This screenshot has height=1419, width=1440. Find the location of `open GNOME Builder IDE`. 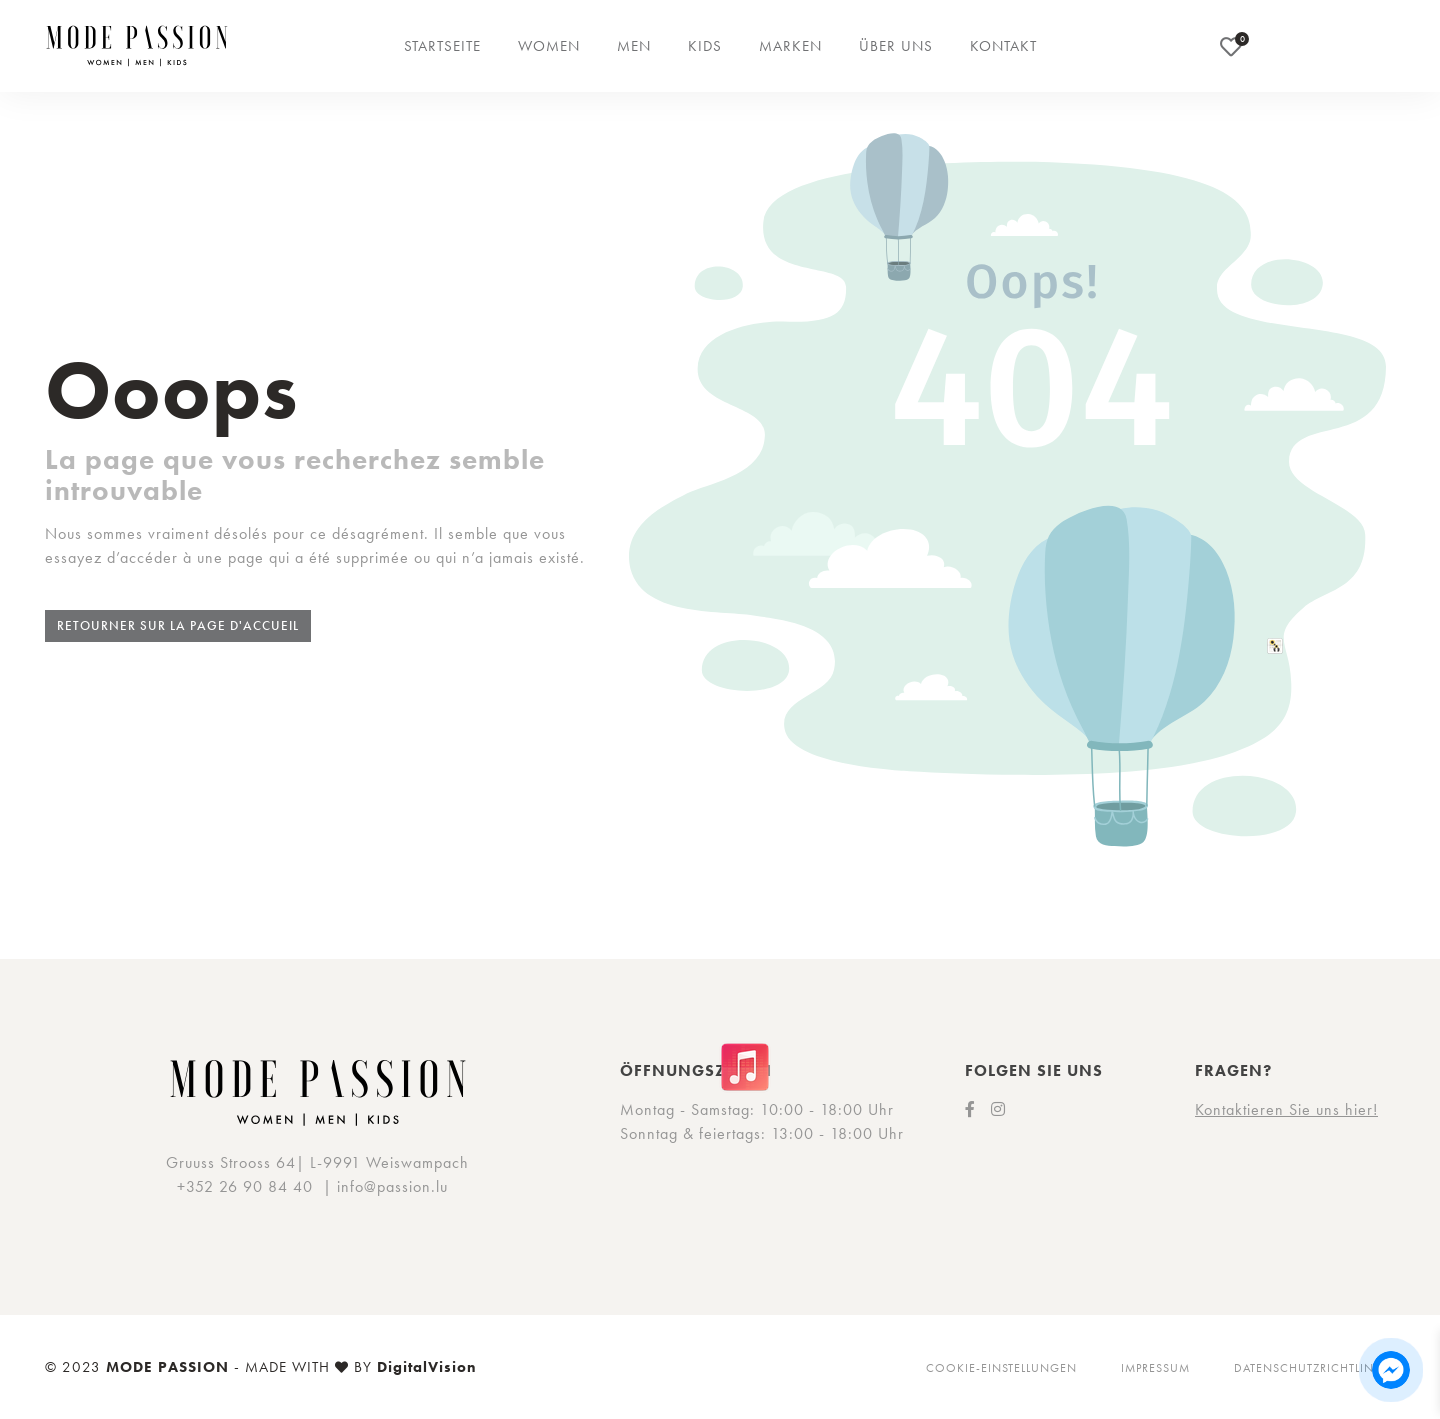

open GNOME Builder IDE is located at coordinates (1275, 646).